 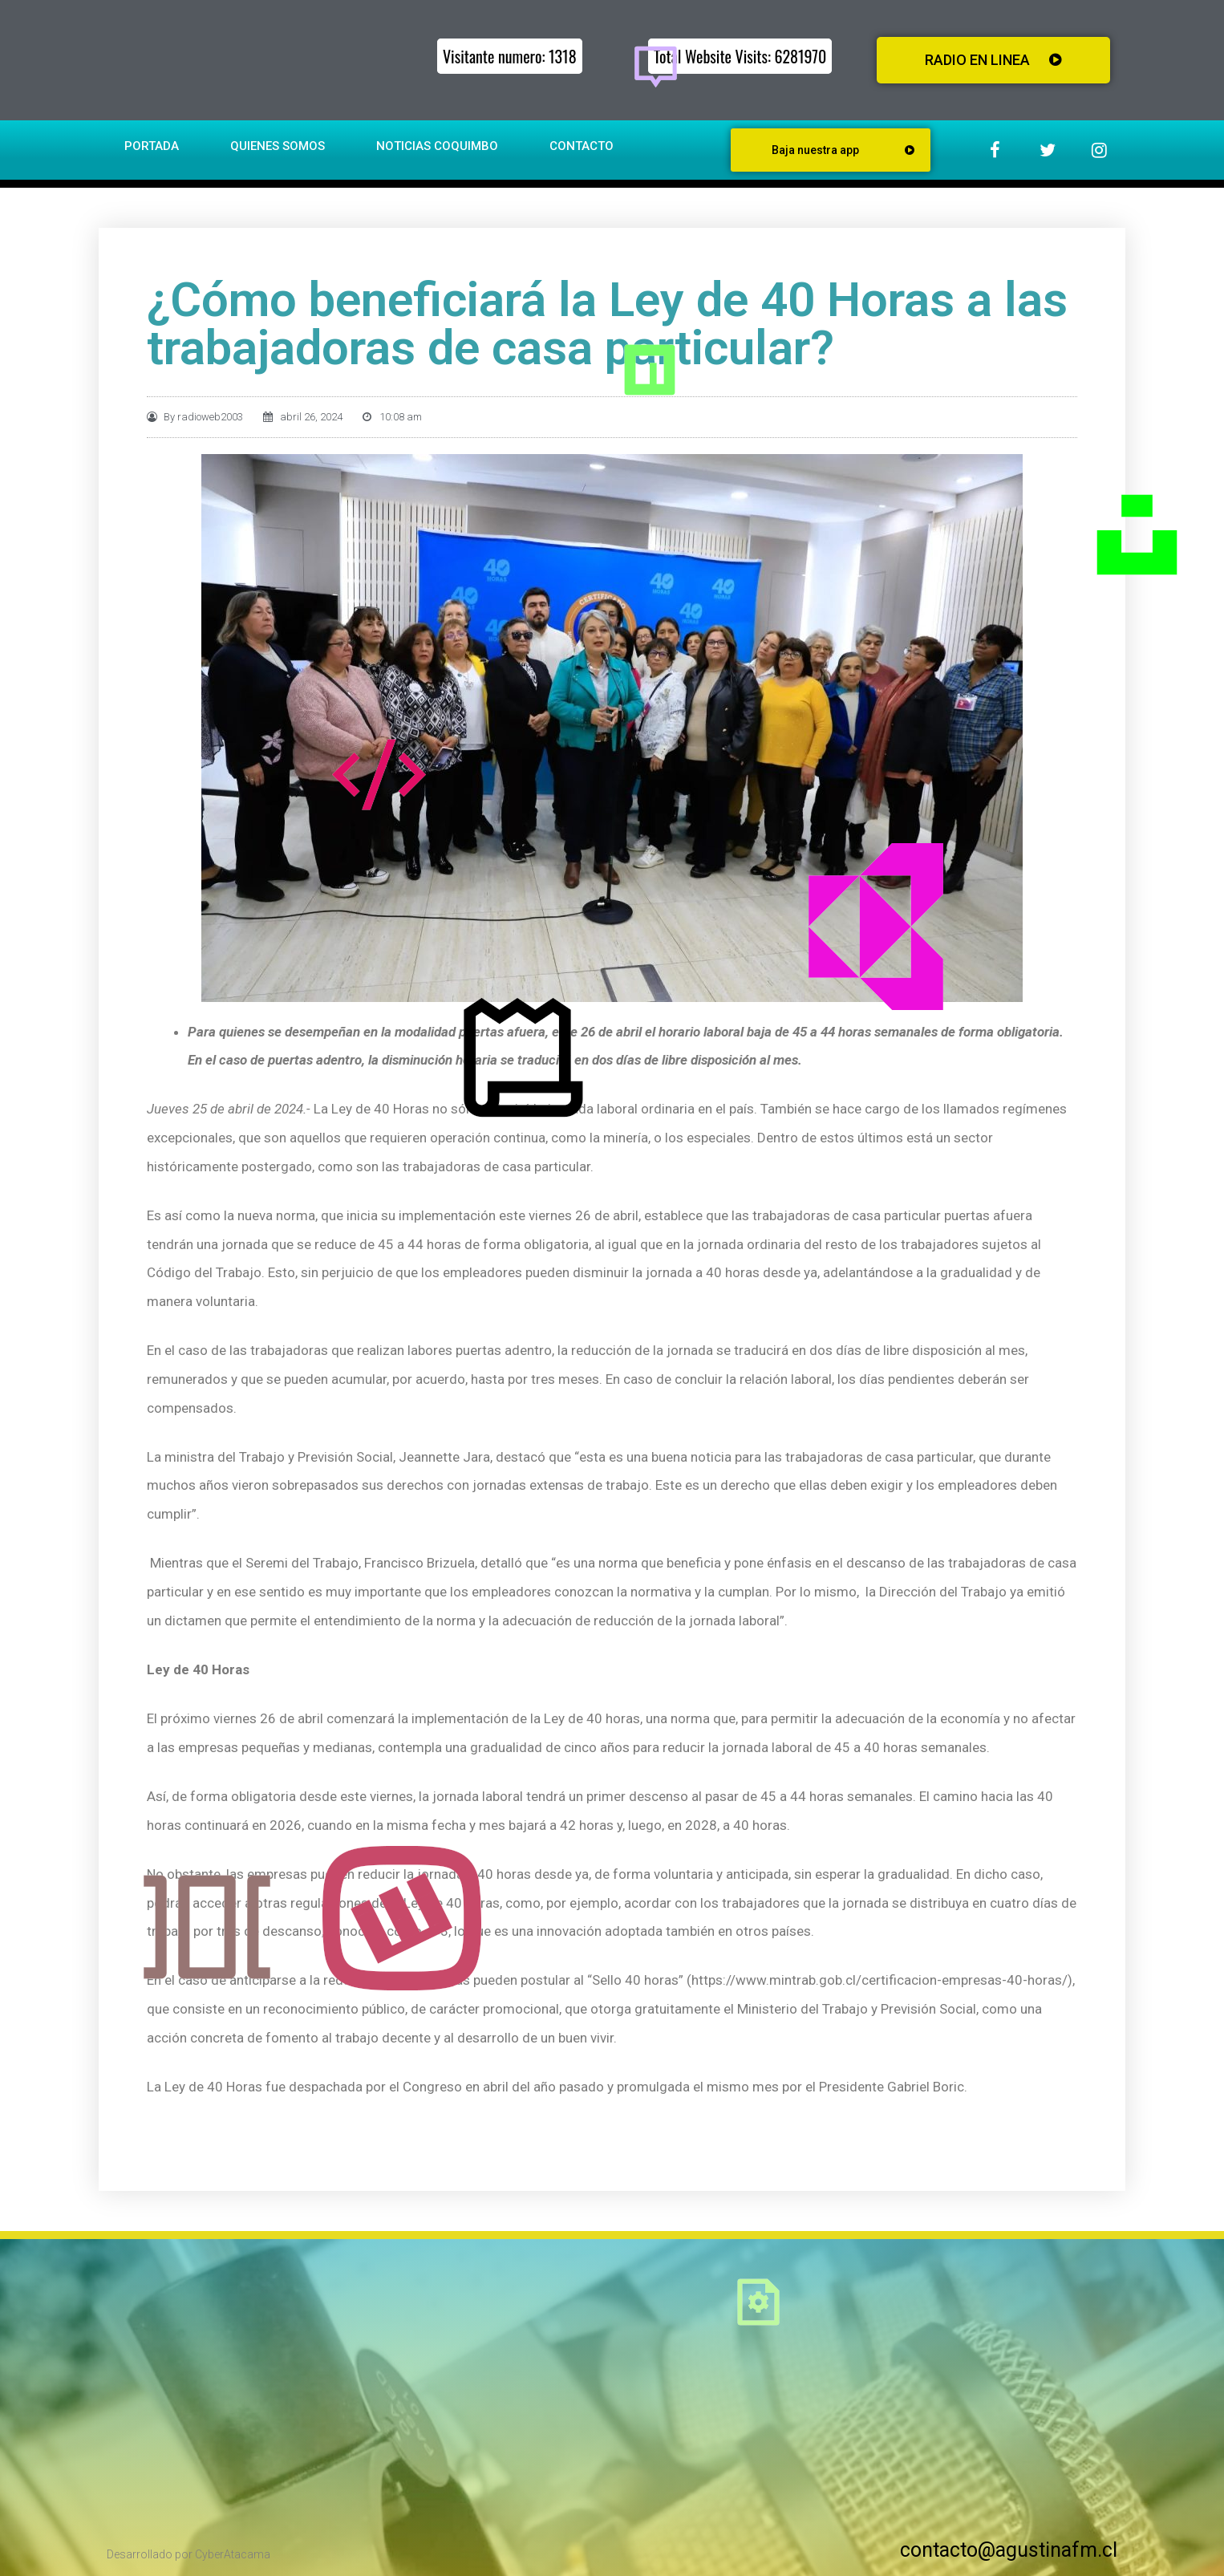 I want to click on open chat or messaging, so click(x=655, y=65).